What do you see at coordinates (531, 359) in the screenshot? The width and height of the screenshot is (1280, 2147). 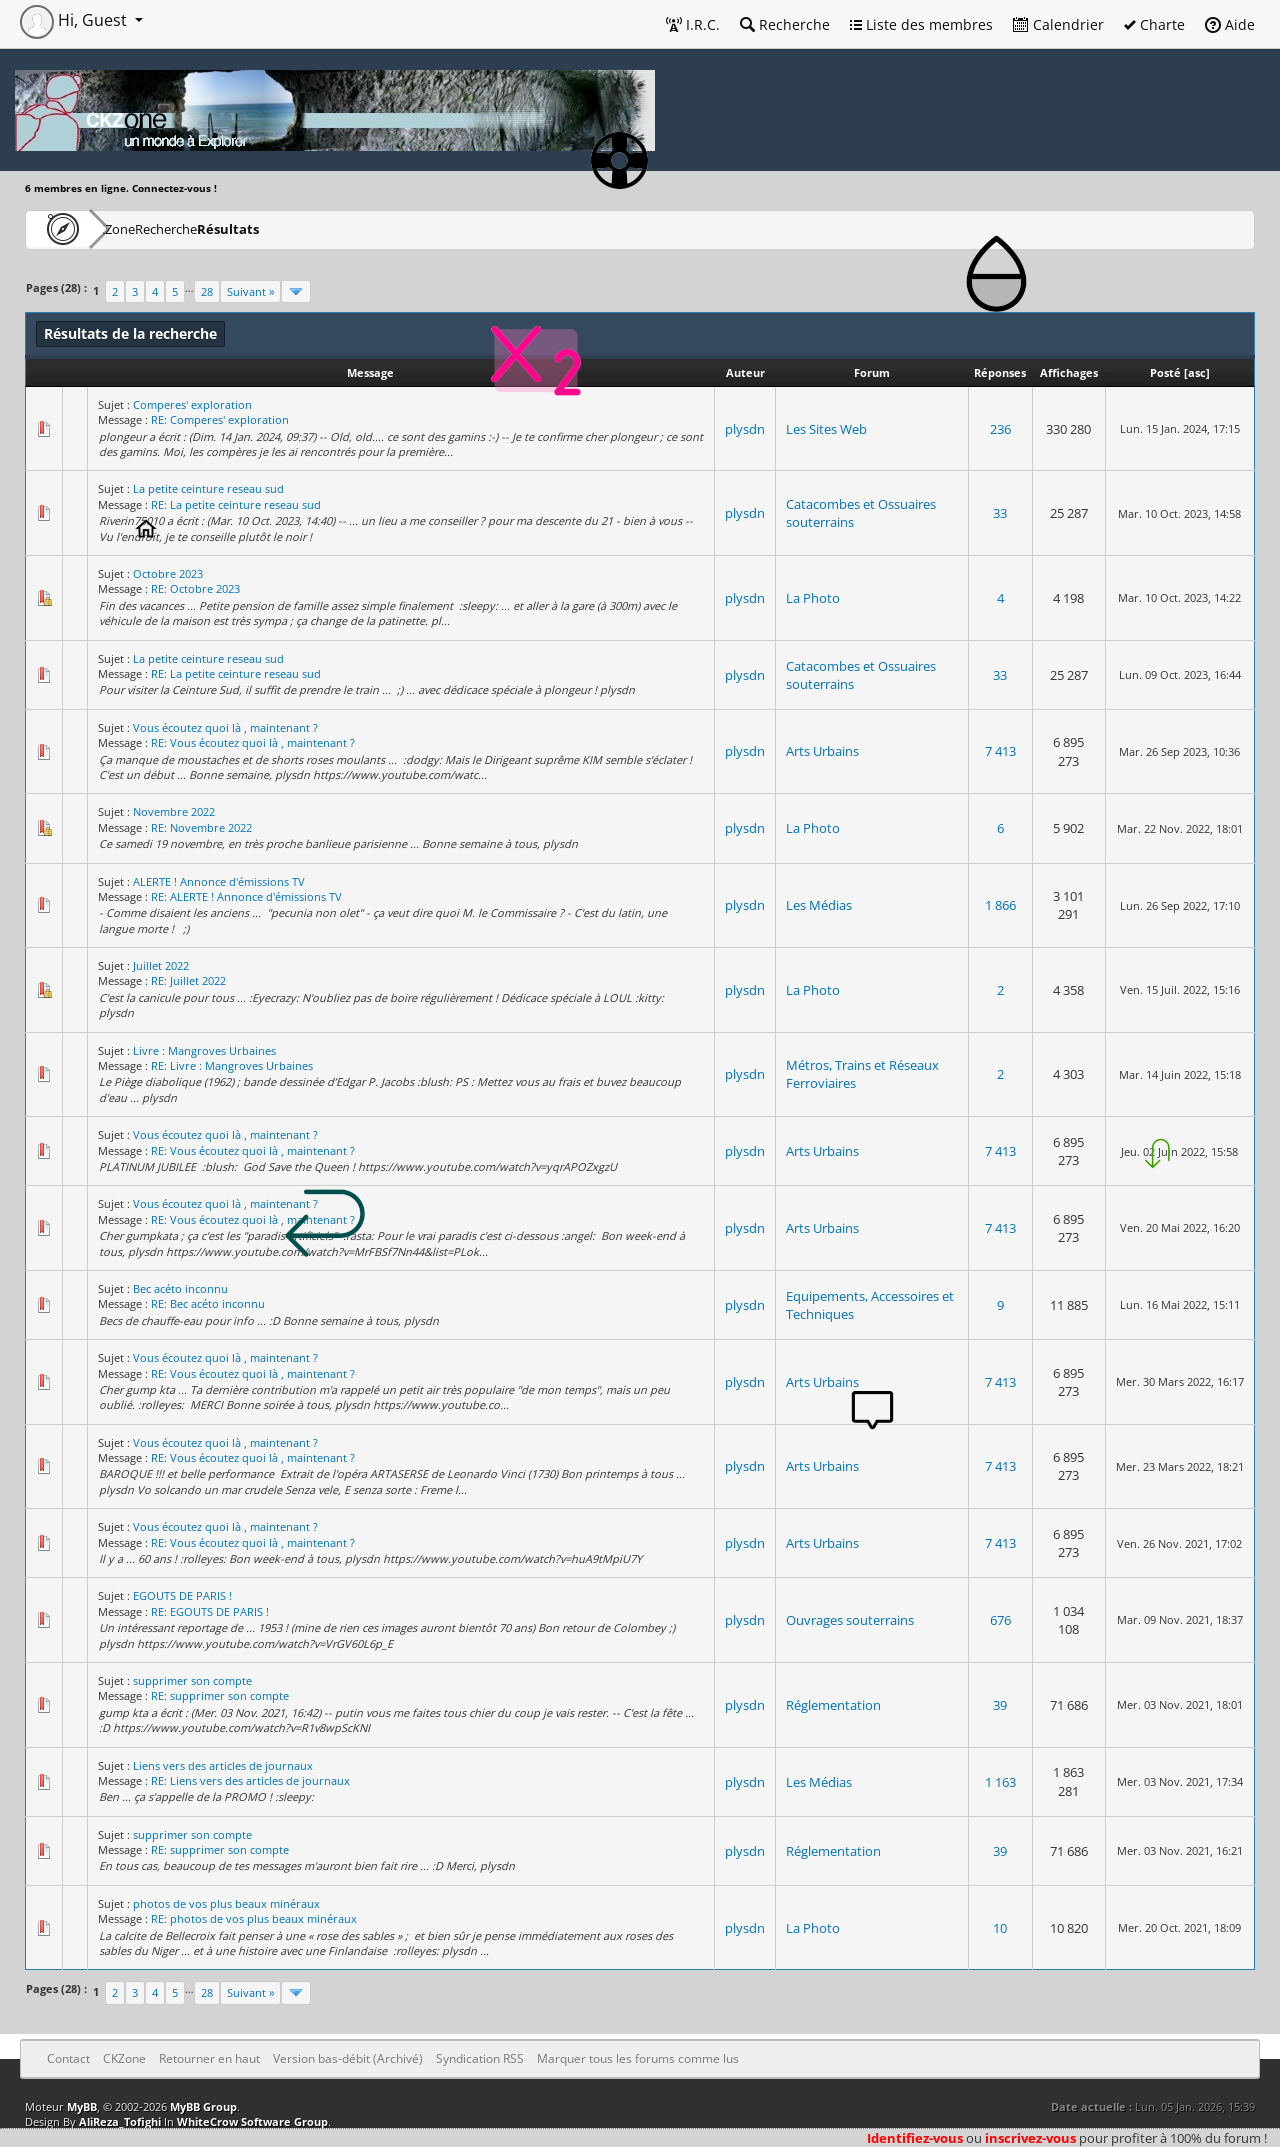 I see `apply subscript formatting to selected text` at bounding box center [531, 359].